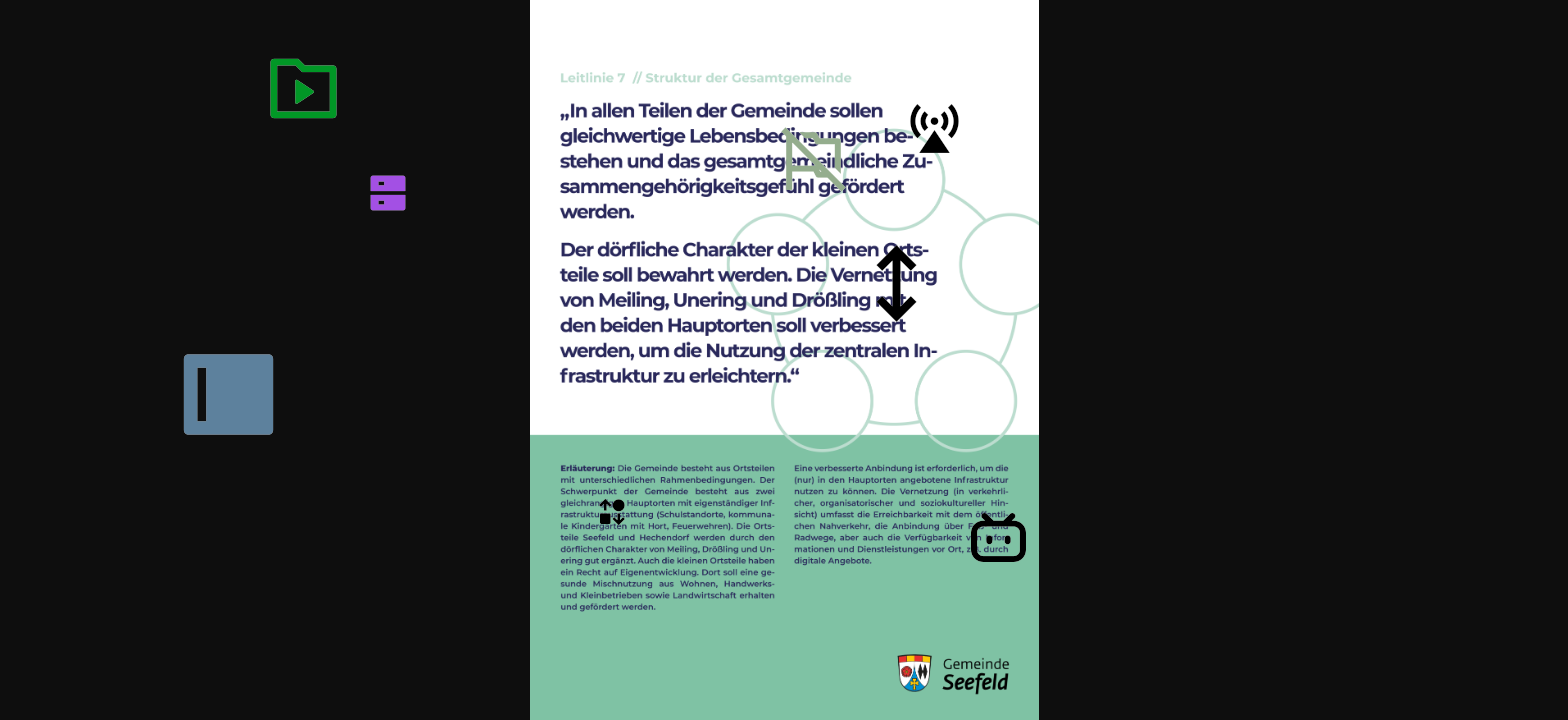 The width and height of the screenshot is (1568, 720). Describe the element at coordinates (934, 127) in the screenshot. I see `access wireless network or broadcasting settings` at that location.